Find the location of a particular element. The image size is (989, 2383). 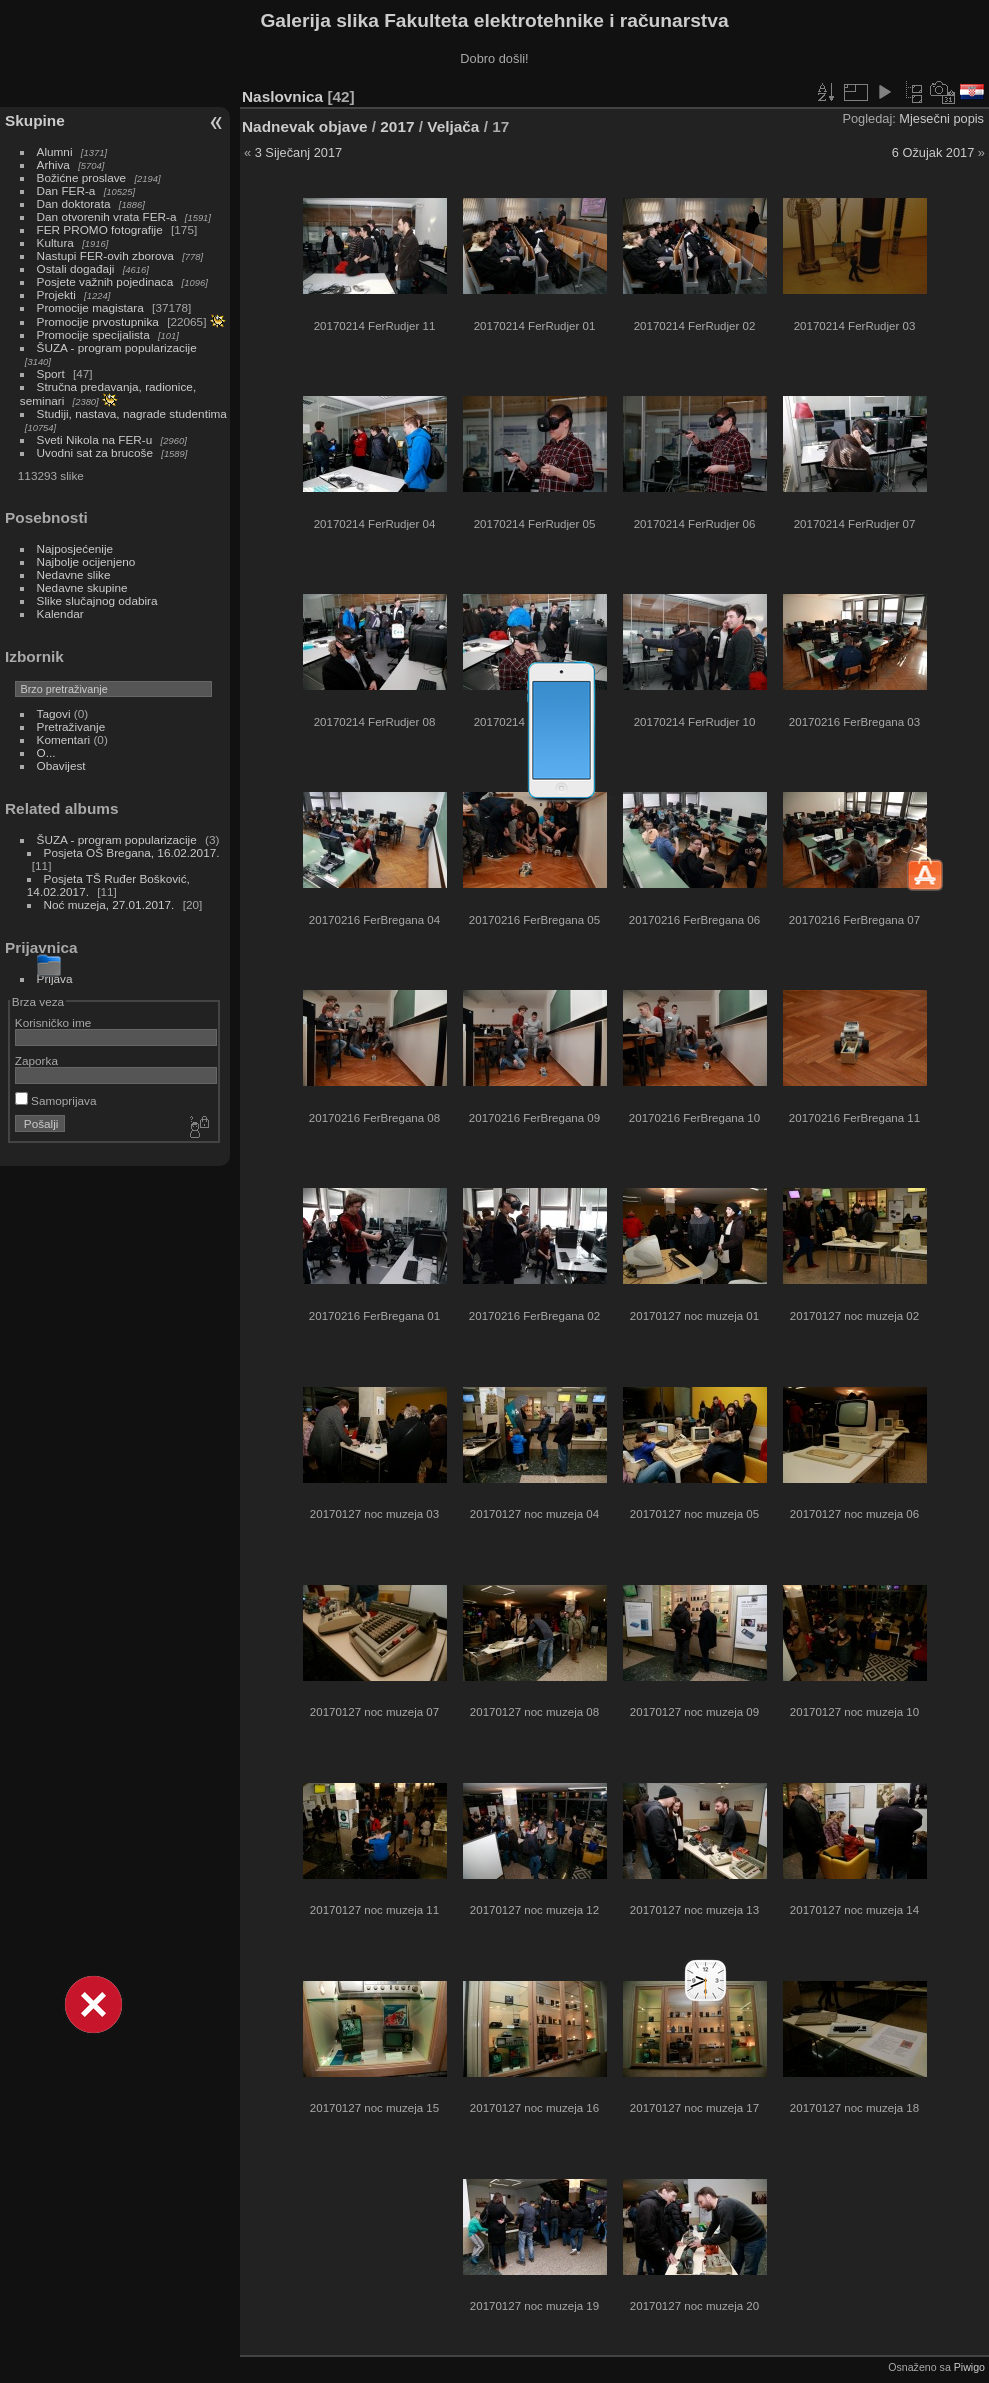

a C++ source code file is located at coordinates (398, 631).